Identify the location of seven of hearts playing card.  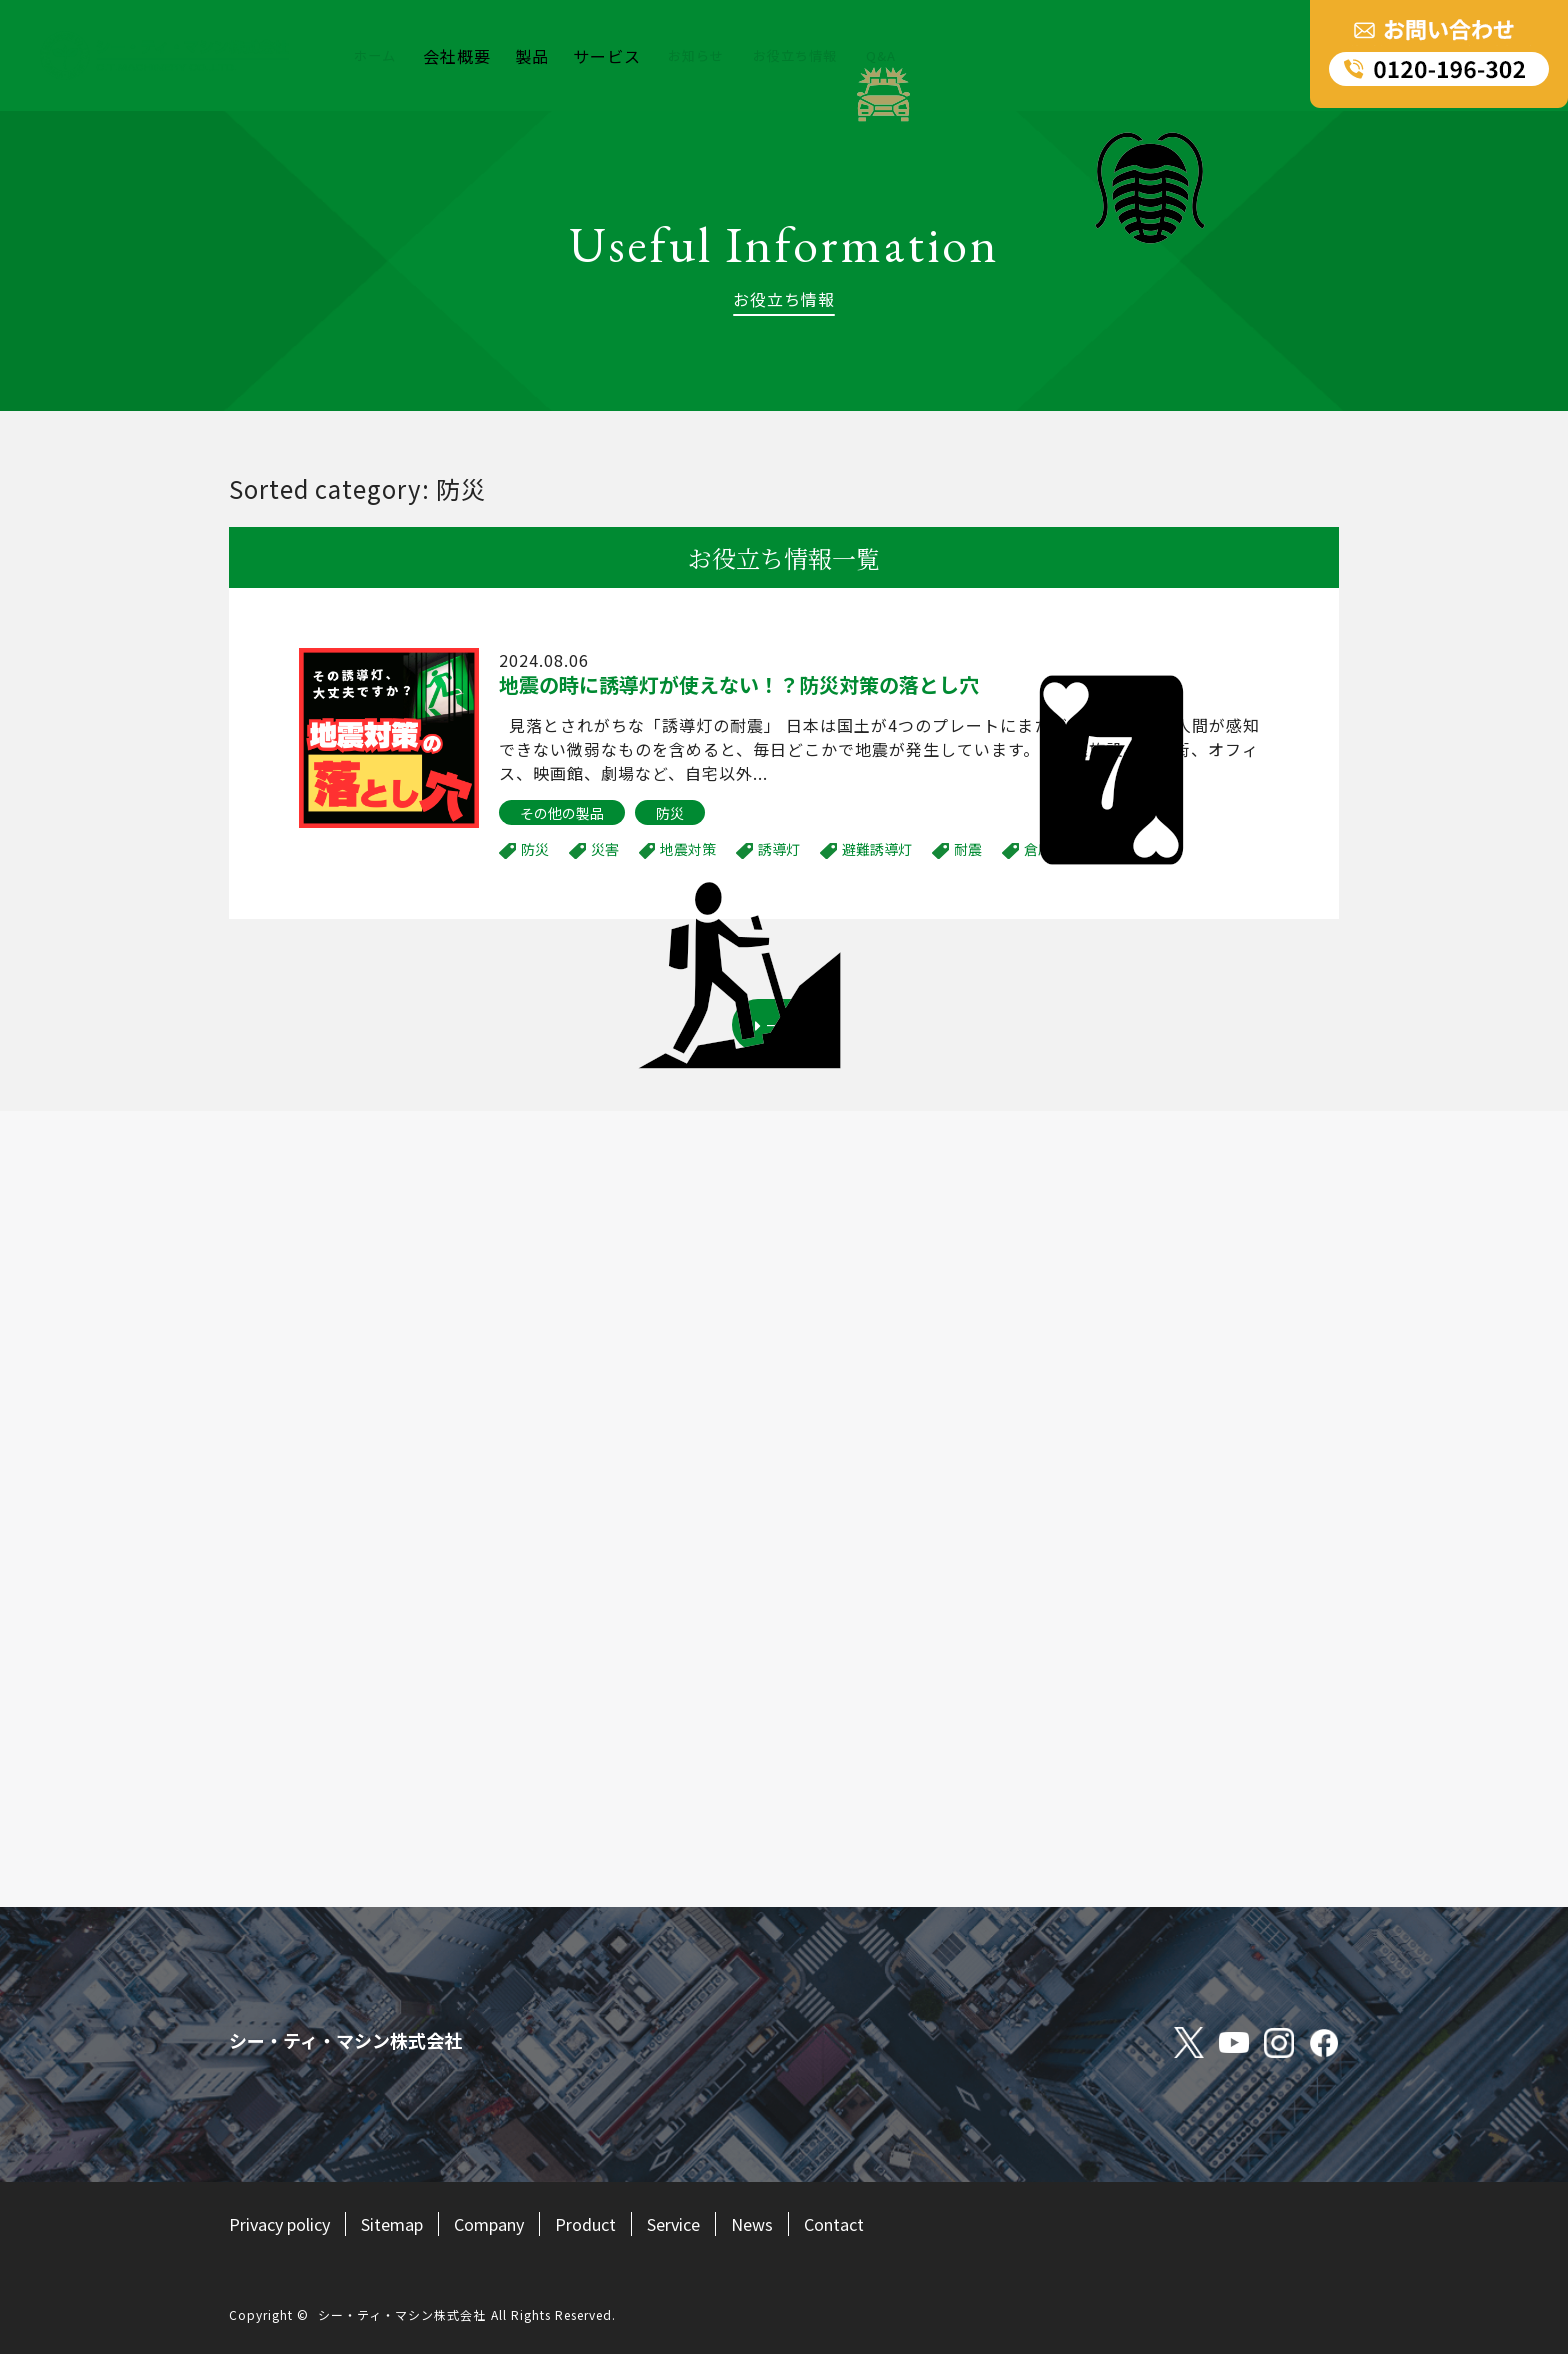
(1111, 770).